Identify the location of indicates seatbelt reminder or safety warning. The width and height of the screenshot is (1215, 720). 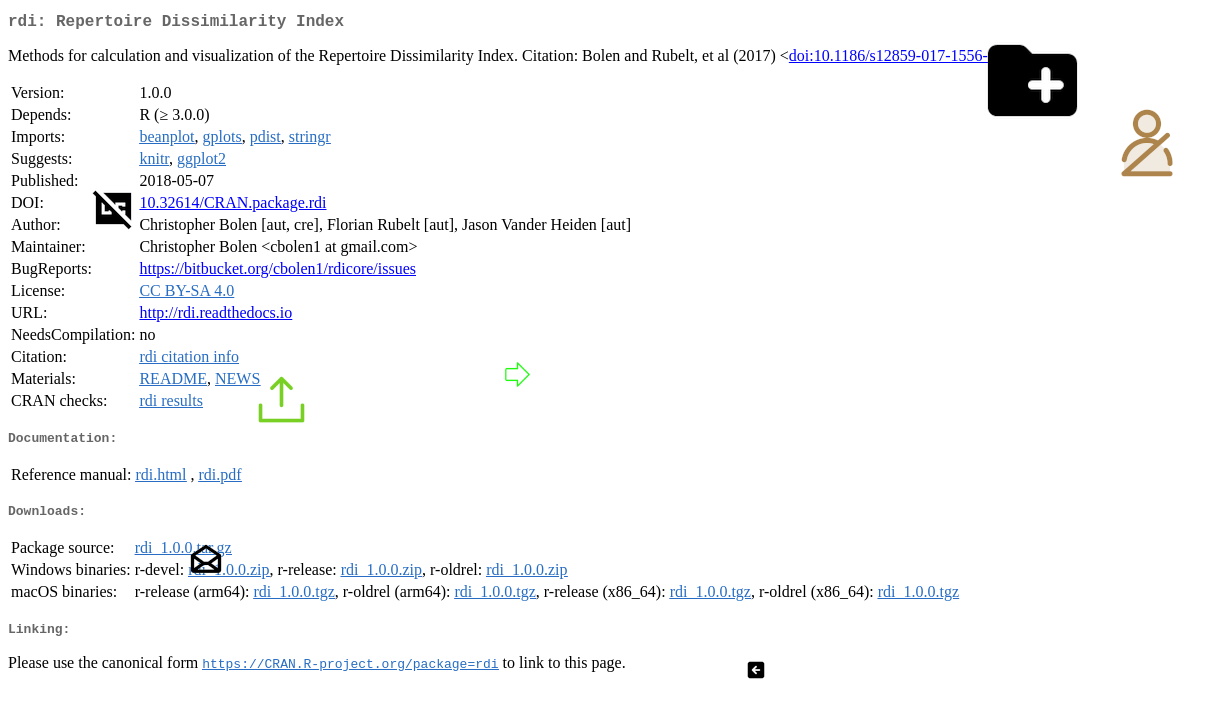
(1147, 143).